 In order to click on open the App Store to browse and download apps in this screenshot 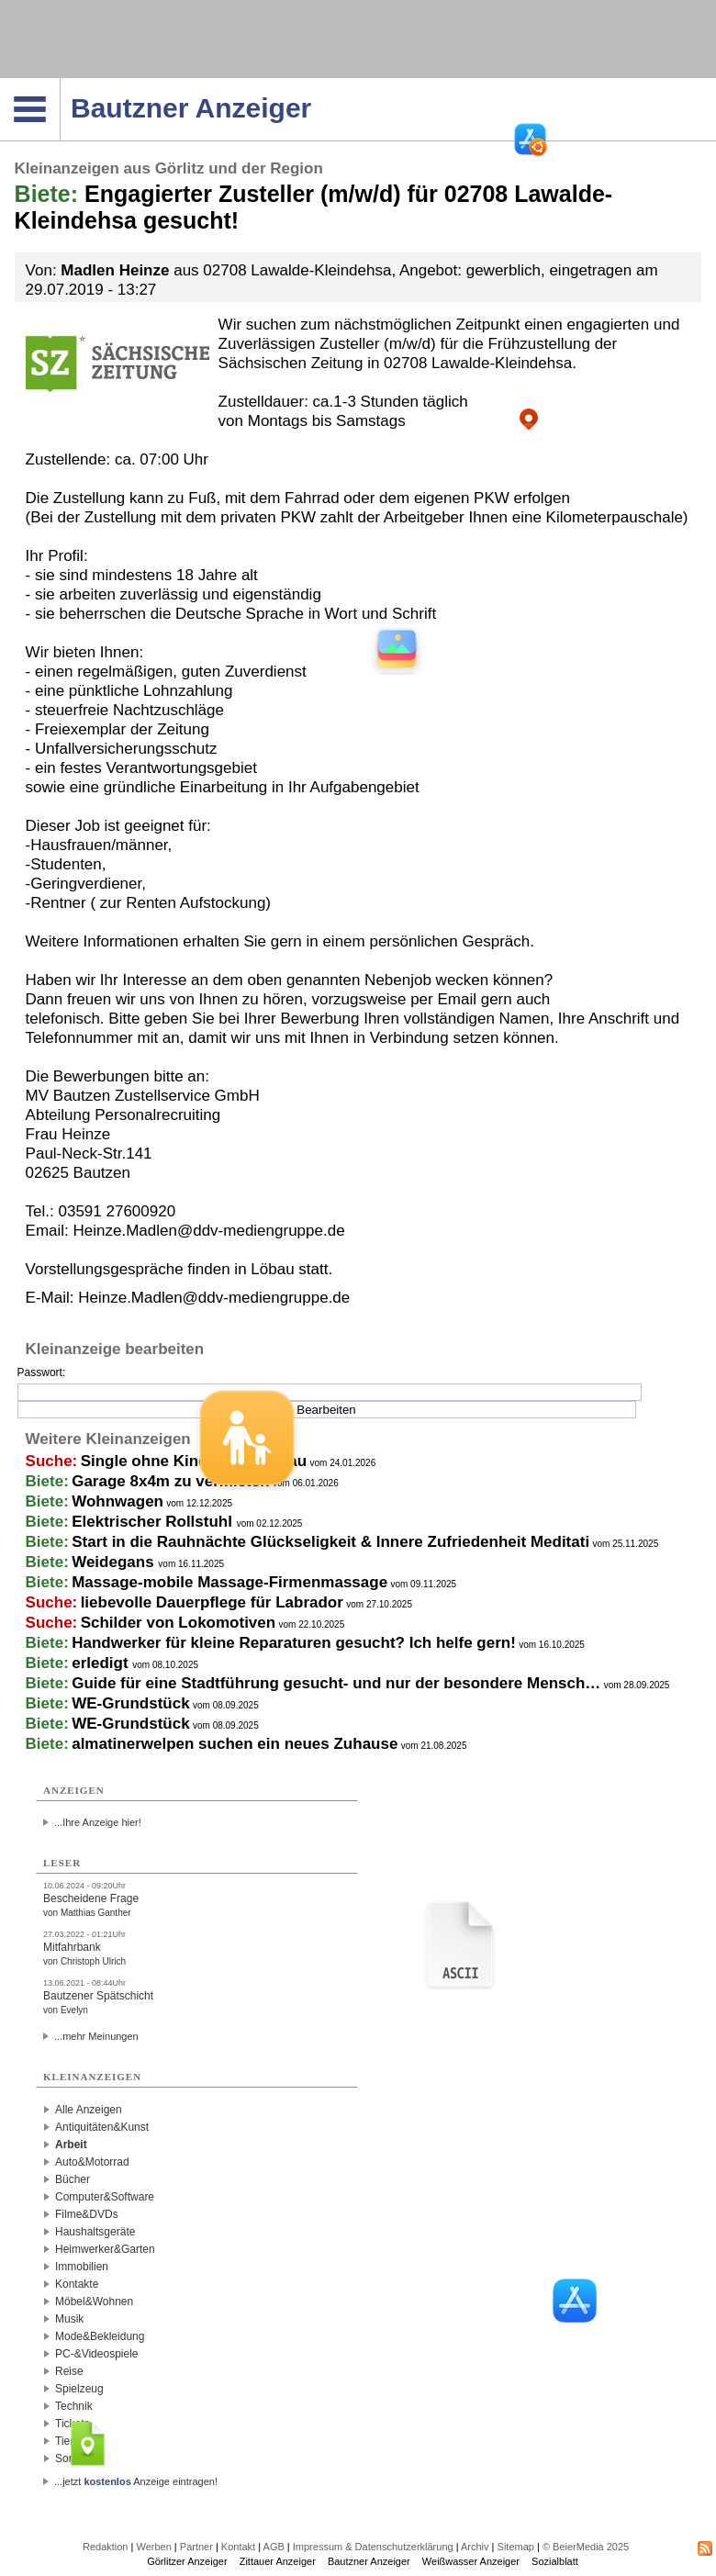, I will do `click(575, 2301)`.